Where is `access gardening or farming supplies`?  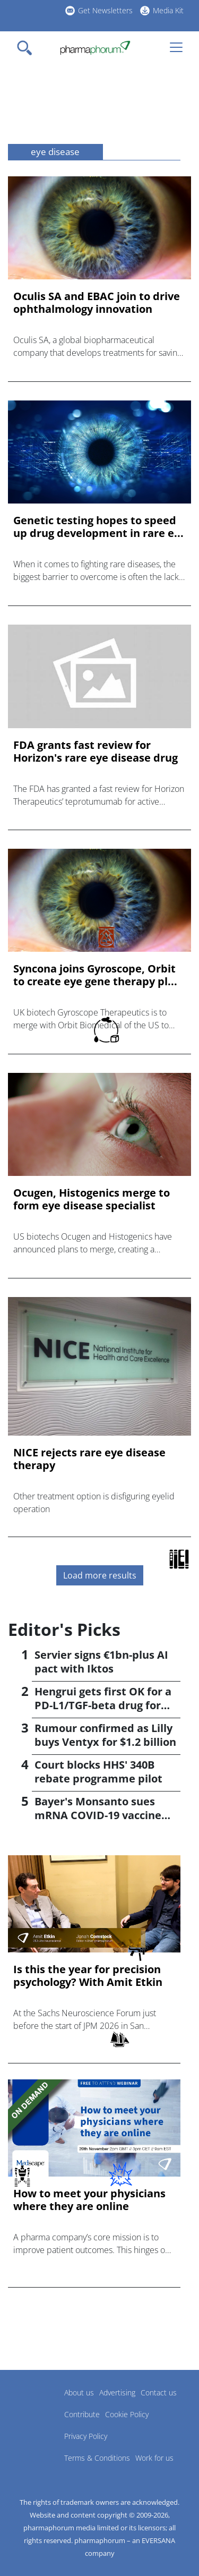 access gardening or farming supplies is located at coordinates (106, 937).